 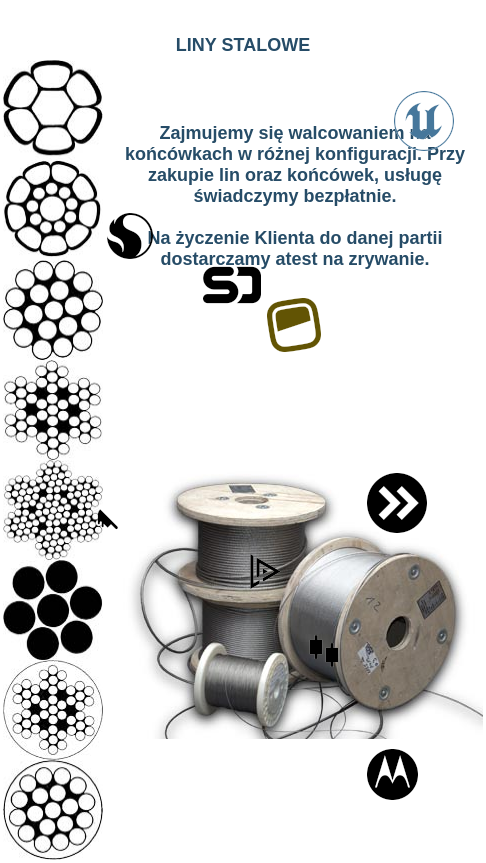 I want to click on Motorola brand logo, so click(x=392, y=774).